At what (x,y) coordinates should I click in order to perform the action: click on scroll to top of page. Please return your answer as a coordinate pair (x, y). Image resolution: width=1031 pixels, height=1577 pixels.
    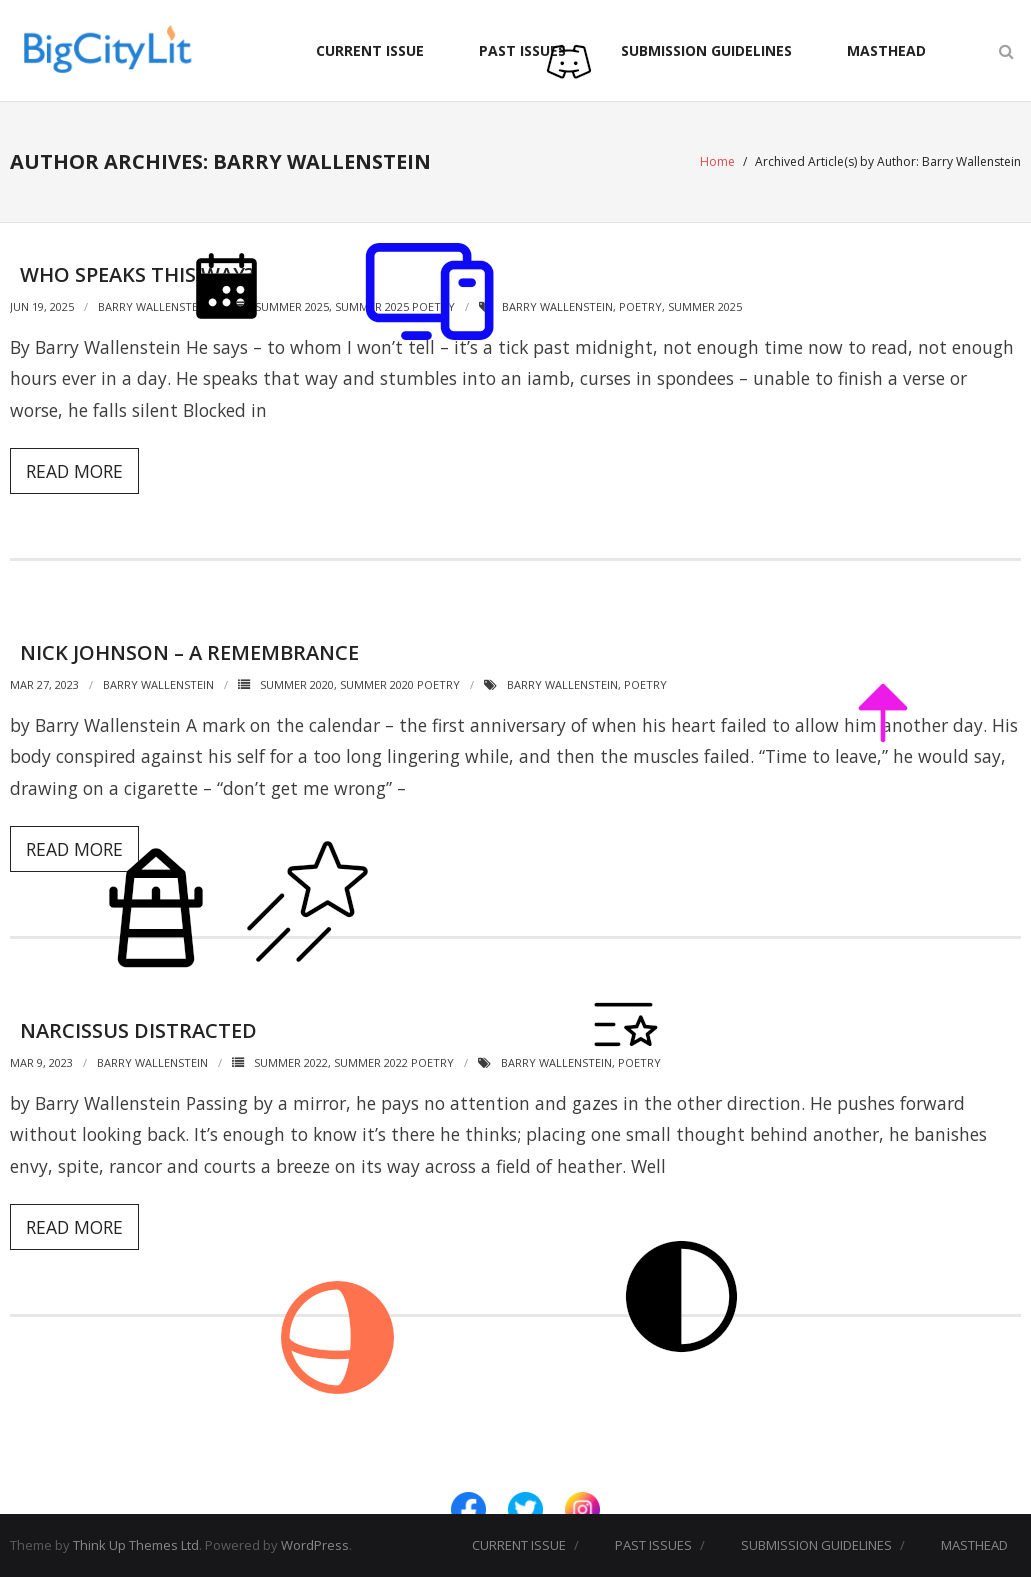
    Looking at the image, I should click on (883, 713).